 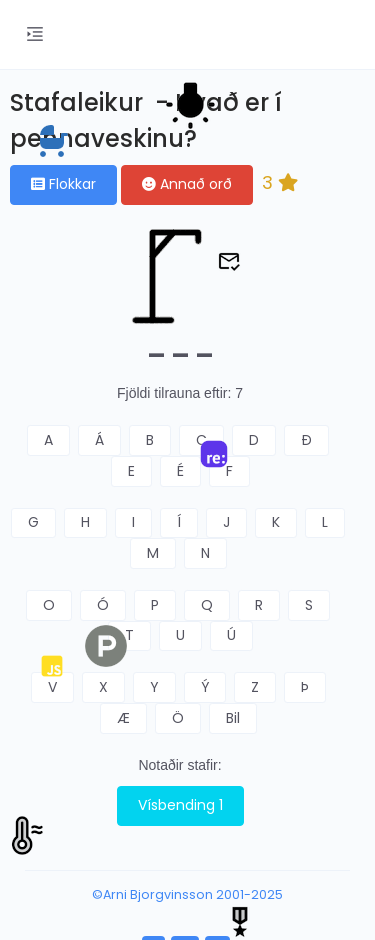 What do you see at coordinates (23, 835) in the screenshot?
I see `indicates high temperature or heat warning` at bounding box center [23, 835].